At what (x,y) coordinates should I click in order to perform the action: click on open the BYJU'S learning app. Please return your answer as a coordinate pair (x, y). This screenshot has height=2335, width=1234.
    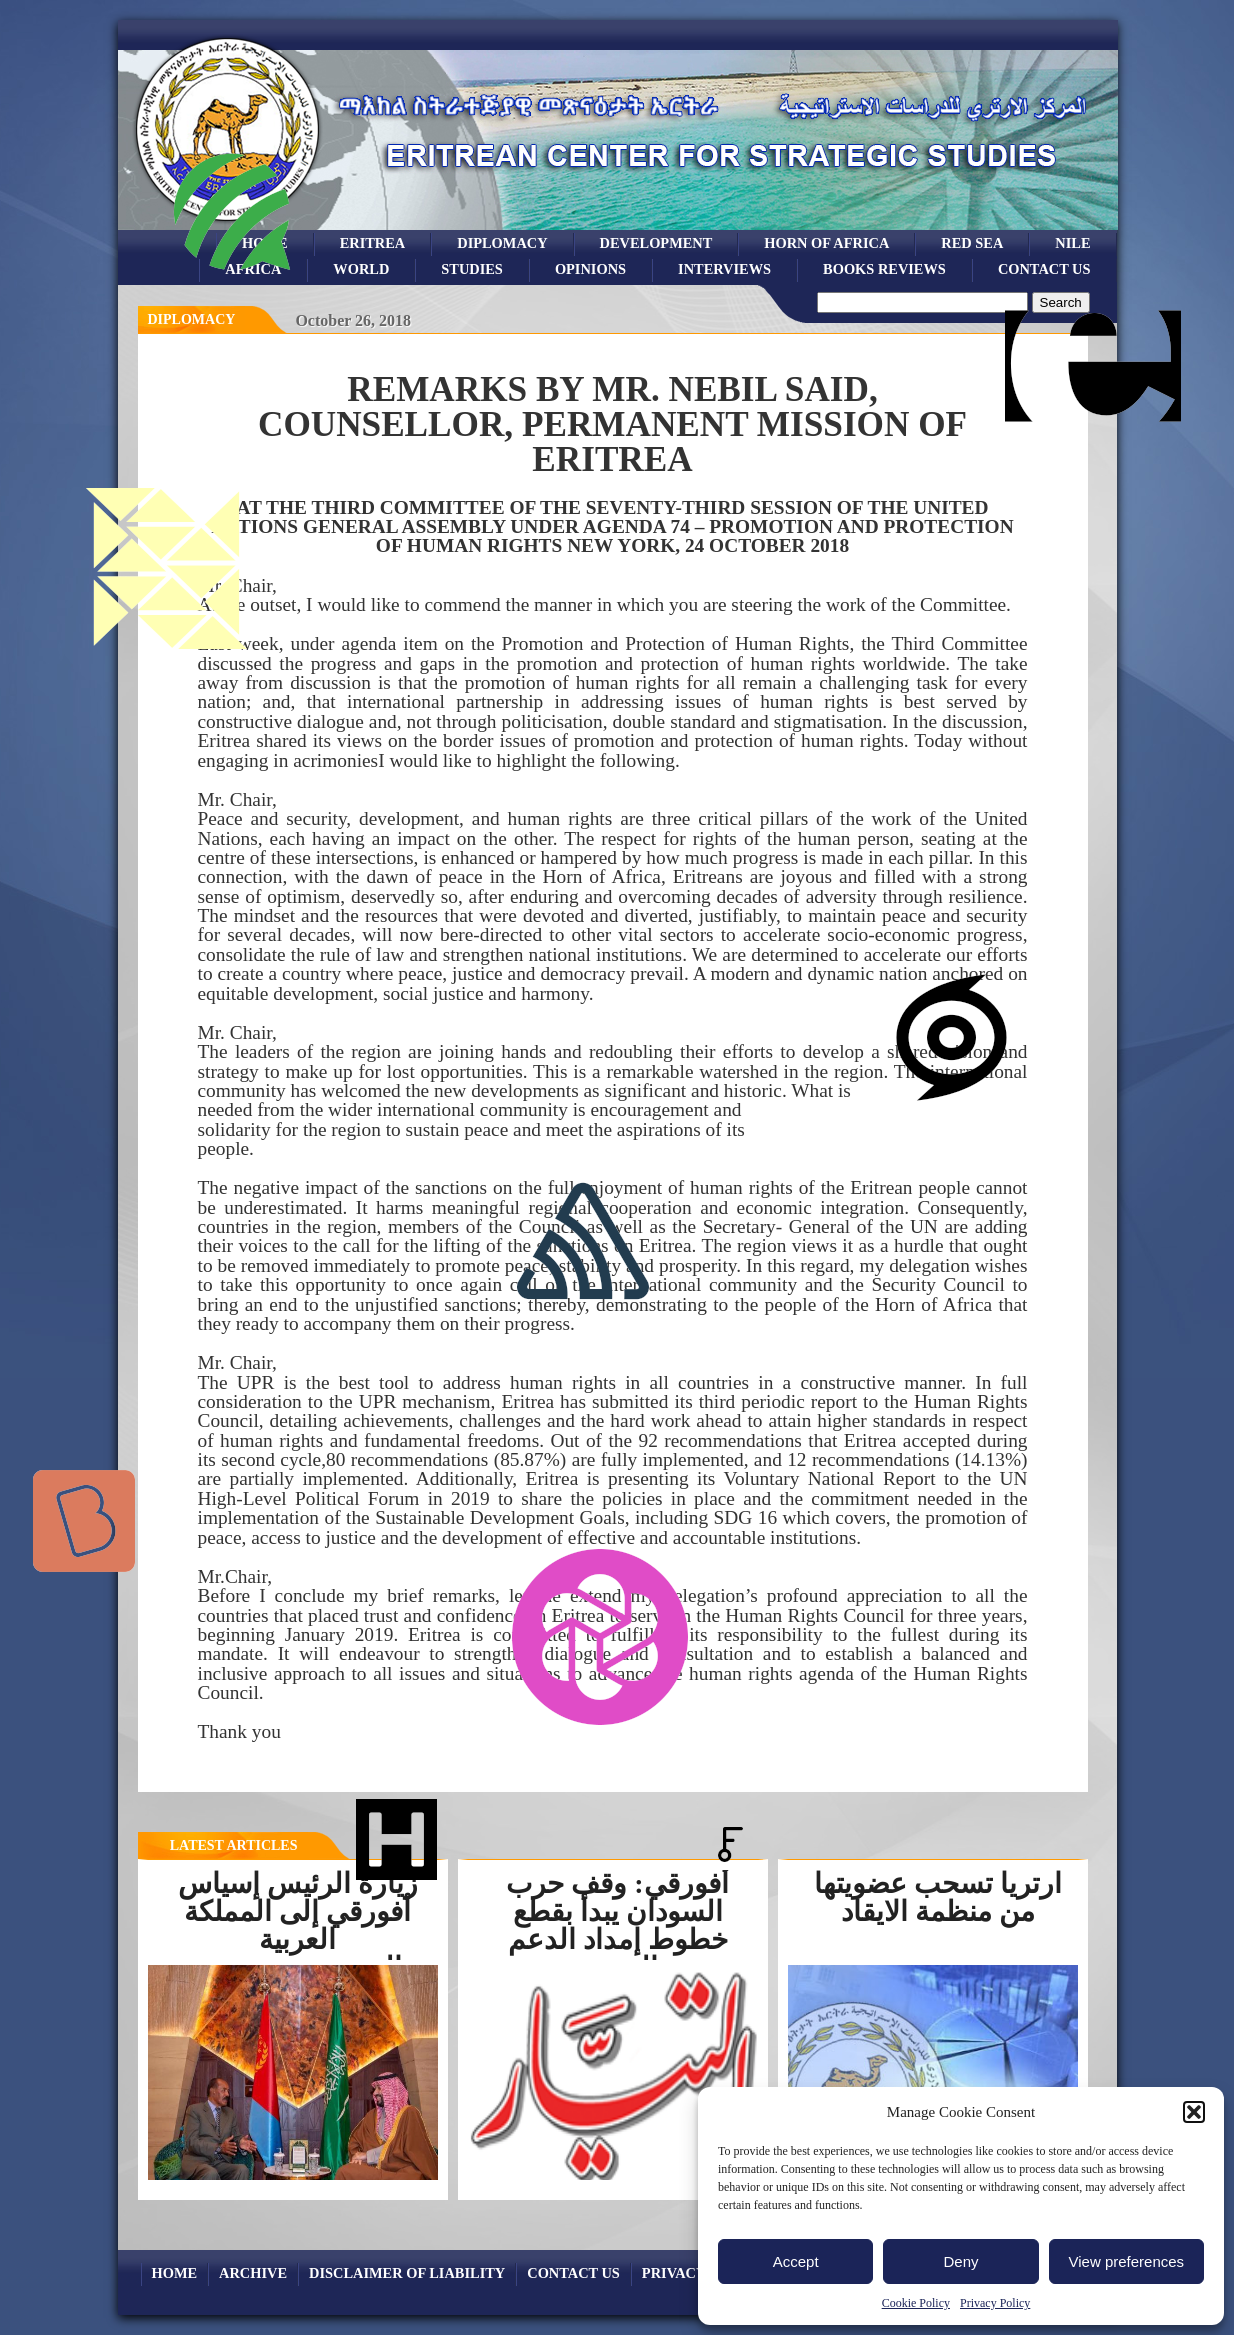
    Looking at the image, I should click on (84, 1521).